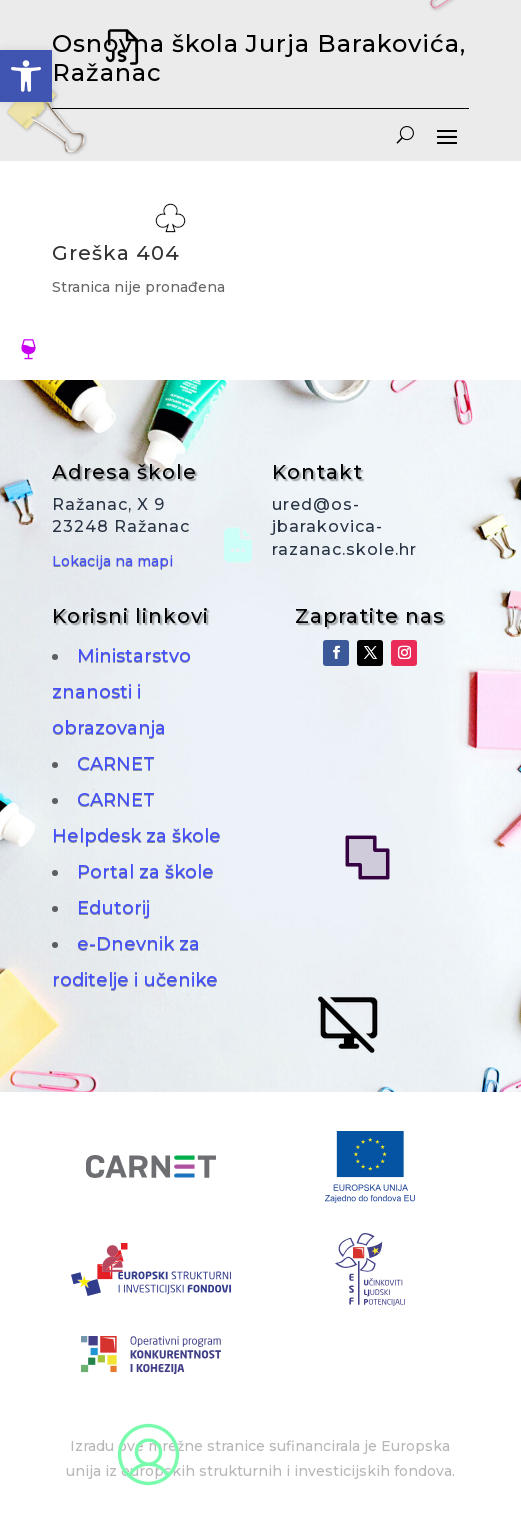 Image resolution: width=521 pixels, height=1534 pixels. I want to click on indicates seatbelt status or safety reminder, so click(112, 1258).